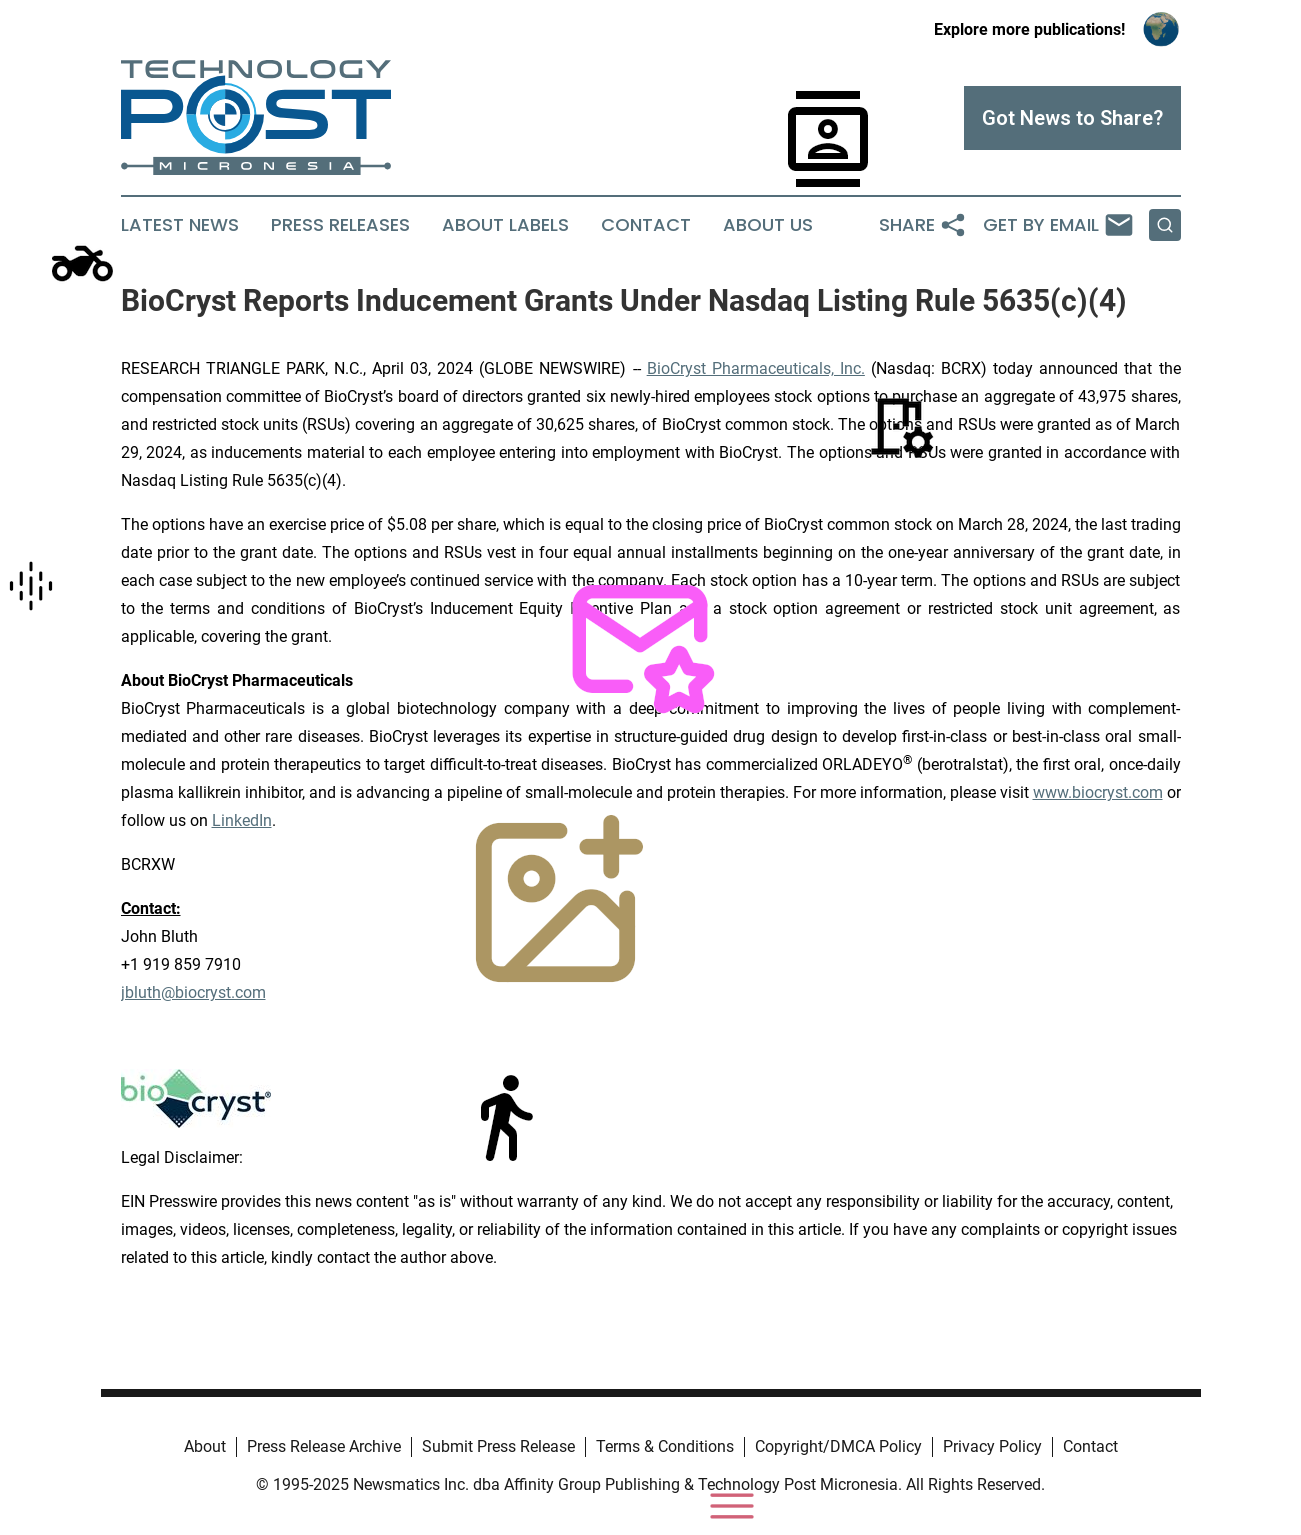 Image resolution: width=1301 pixels, height=1535 pixels. I want to click on add a new image or photo, so click(555, 902).